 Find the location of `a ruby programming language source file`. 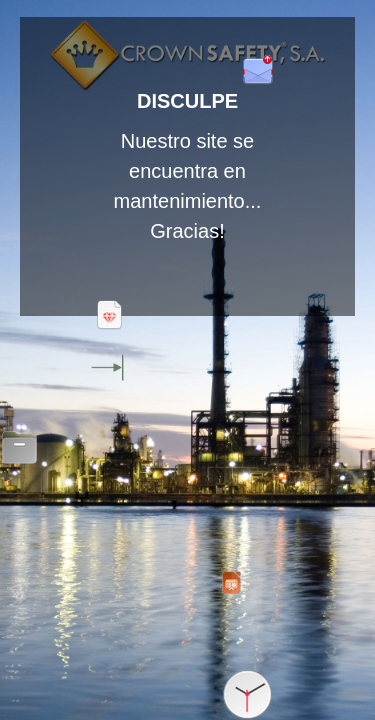

a ruby programming language source file is located at coordinates (109, 314).